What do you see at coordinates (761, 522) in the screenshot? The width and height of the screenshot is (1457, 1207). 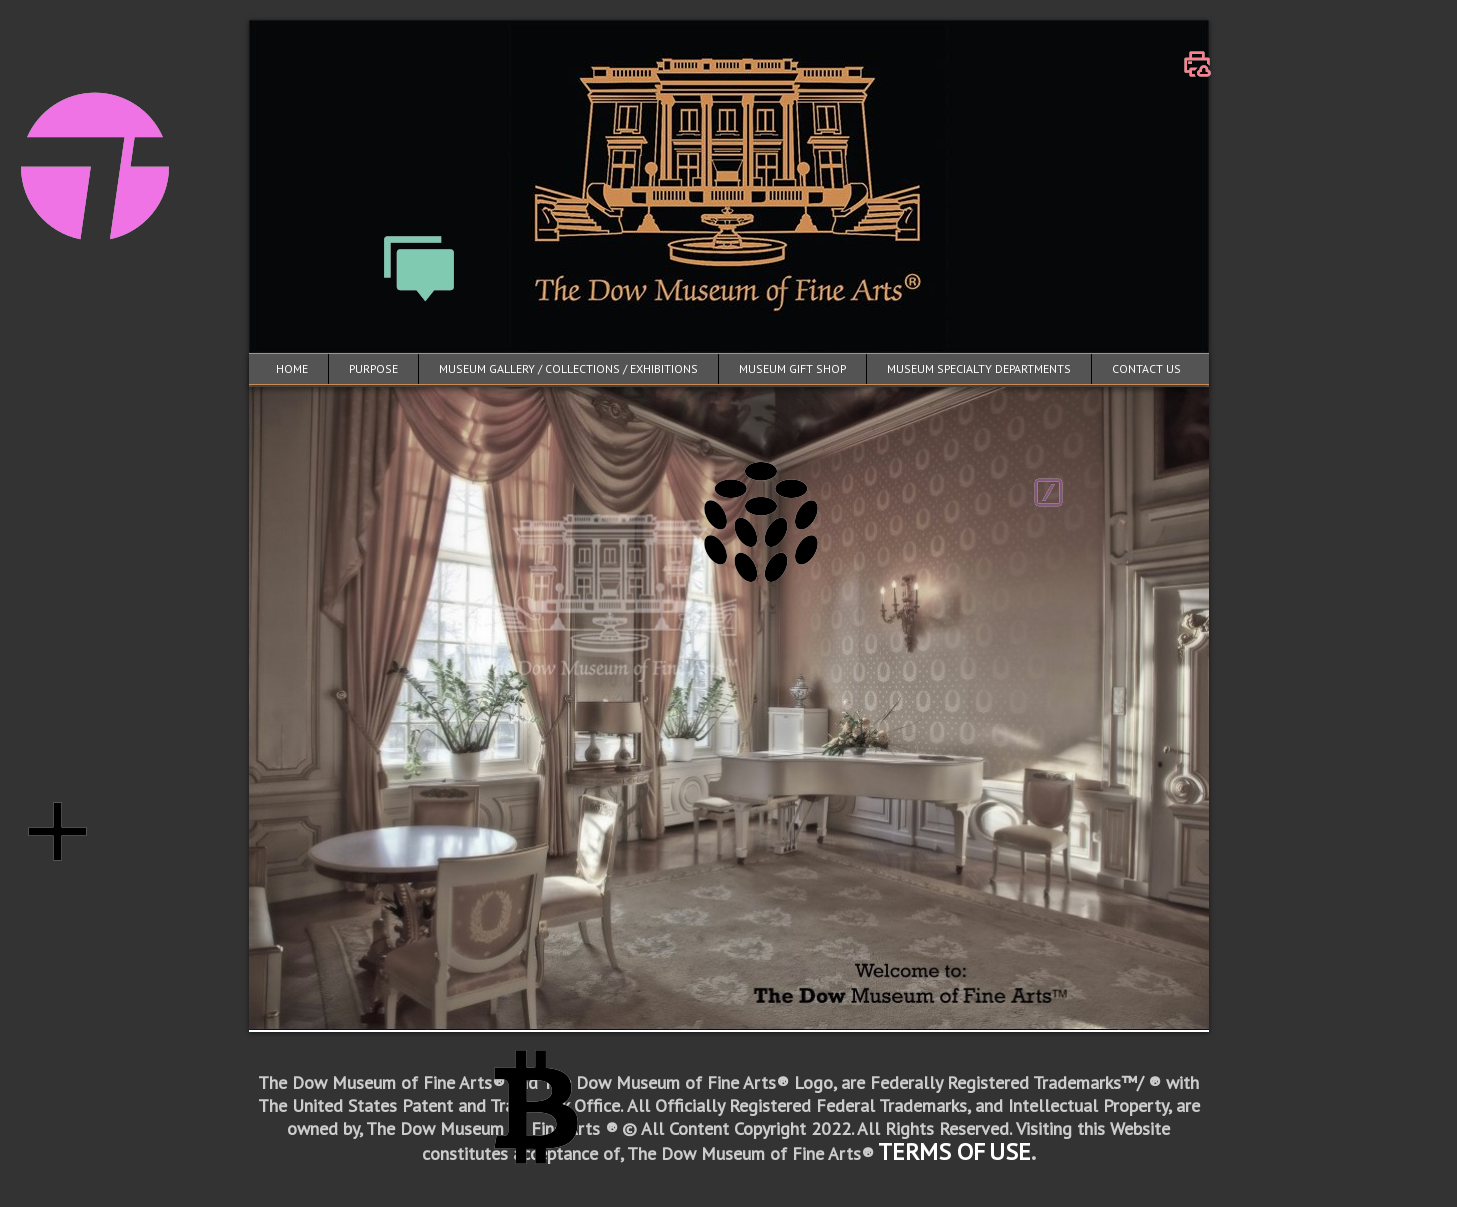 I see `open pulumi infrastructure as code dashboard` at bounding box center [761, 522].